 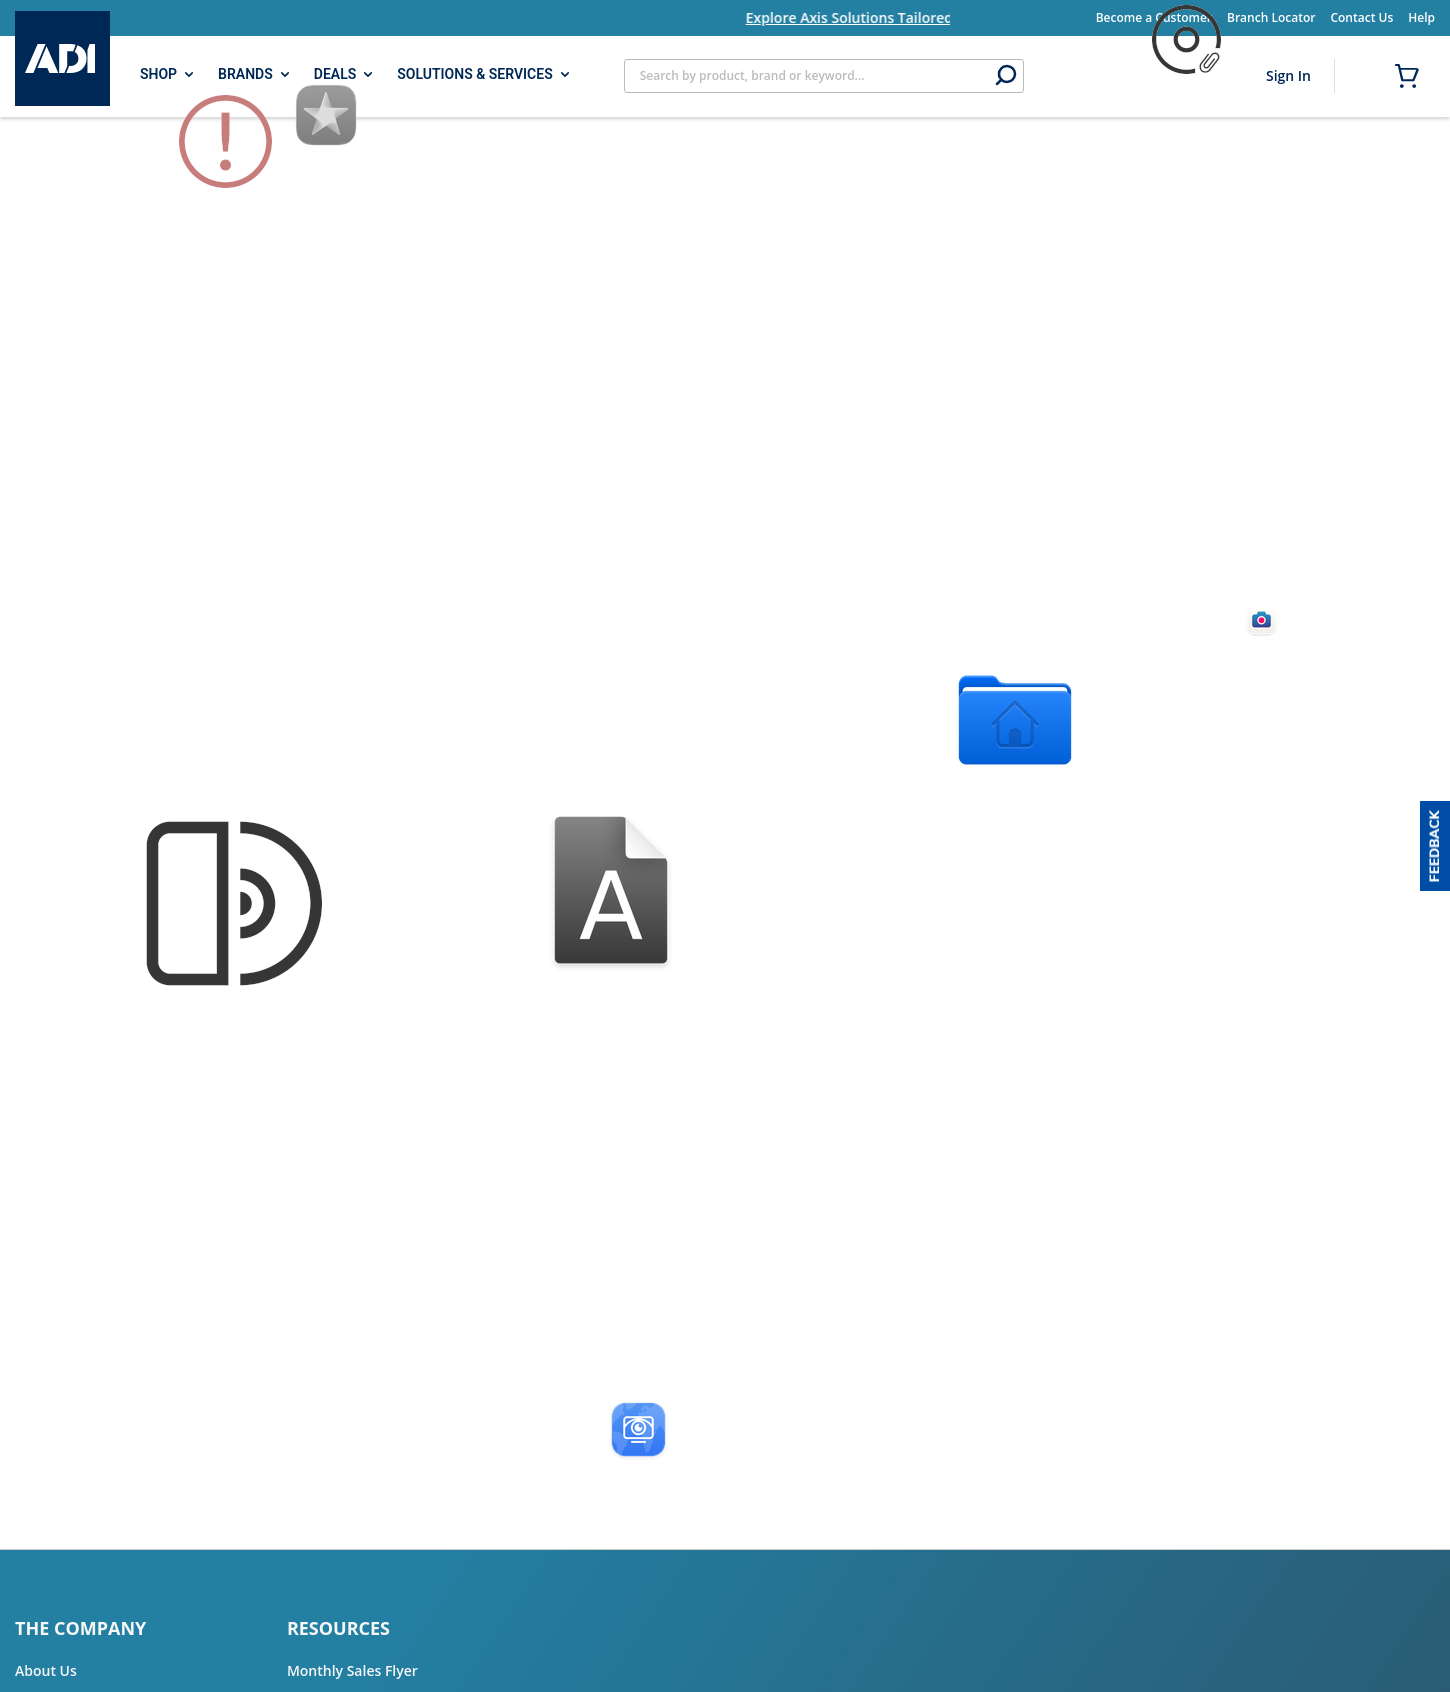 What do you see at coordinates (1261, 619) in the screenshot?
I see `open simplescreenrecorder app` at bounding box center [1261, 619].